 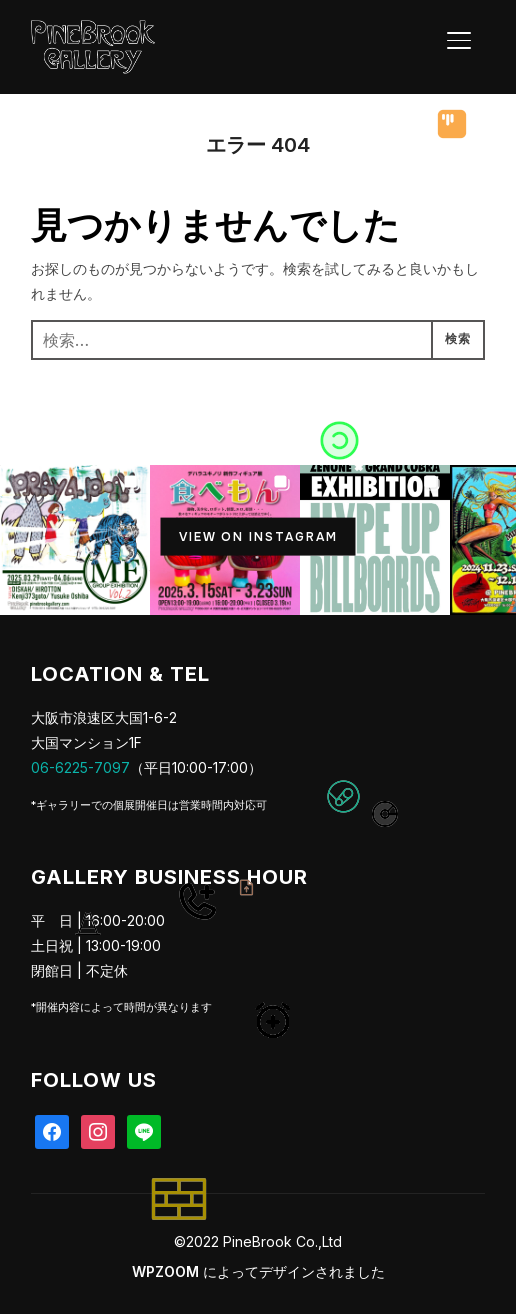 I want to click on add a new contact, so click(x=198, y=900).